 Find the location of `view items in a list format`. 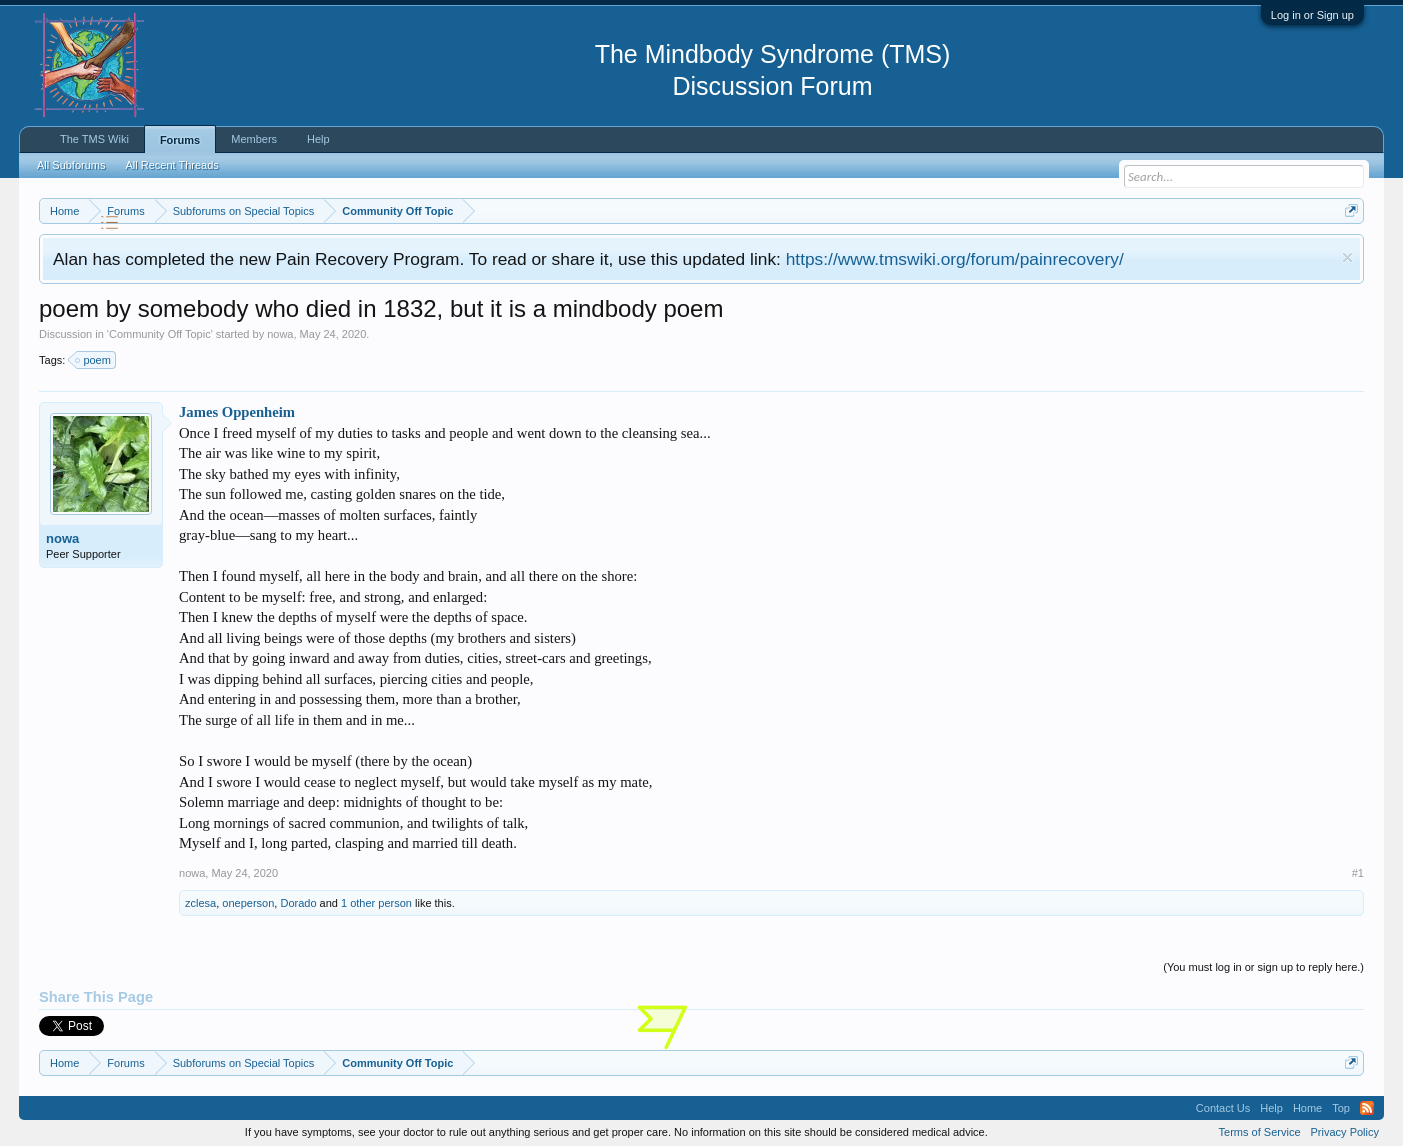

view items in a list format is located at coordinates (109, 222).